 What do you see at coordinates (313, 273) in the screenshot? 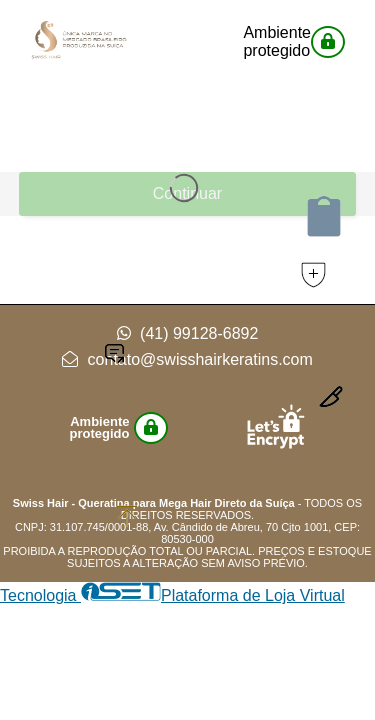
I see `add new security protection` at bounding box center [313, 273].